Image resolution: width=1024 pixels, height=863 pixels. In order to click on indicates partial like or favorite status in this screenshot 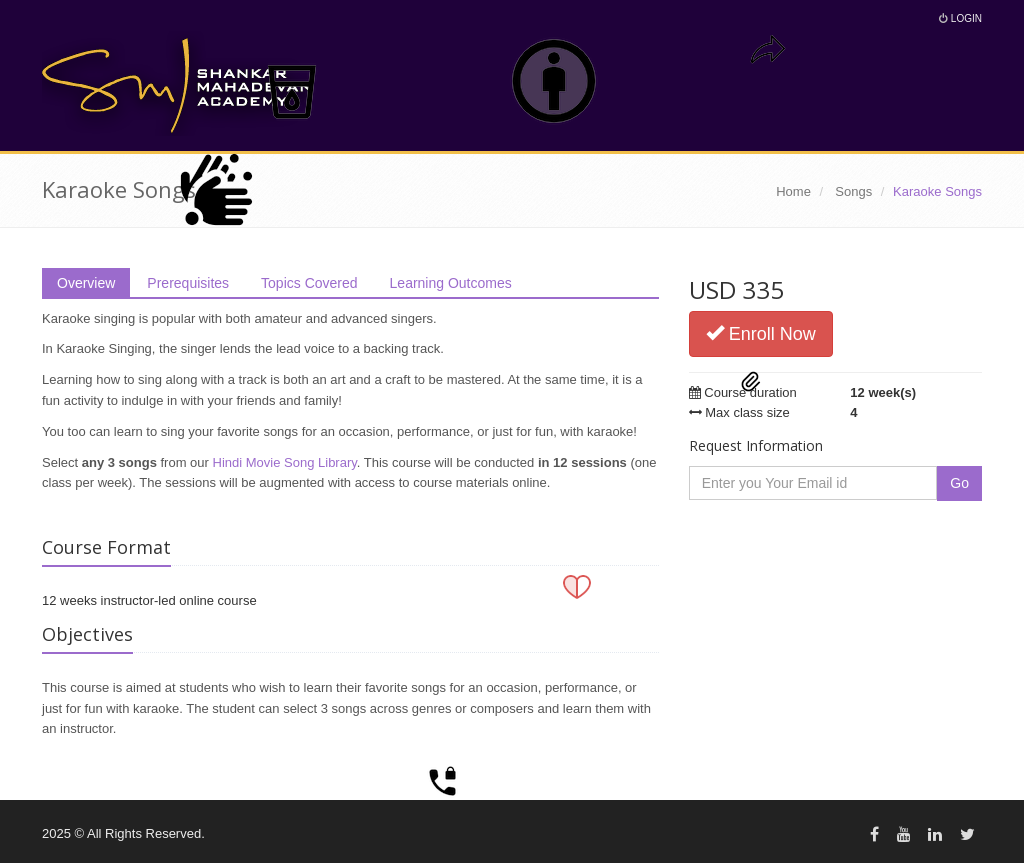, I will do `click(577, 586)`.